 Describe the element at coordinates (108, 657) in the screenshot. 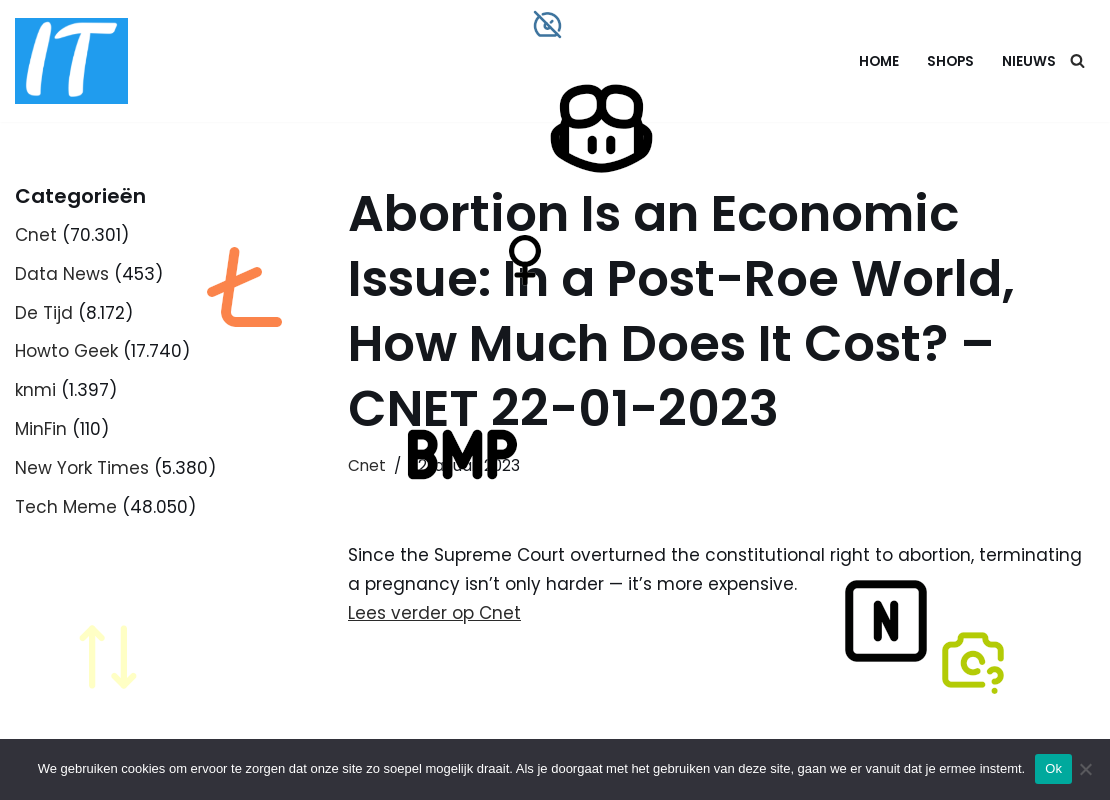

I see `sort items in ascending or descending order` at that location.